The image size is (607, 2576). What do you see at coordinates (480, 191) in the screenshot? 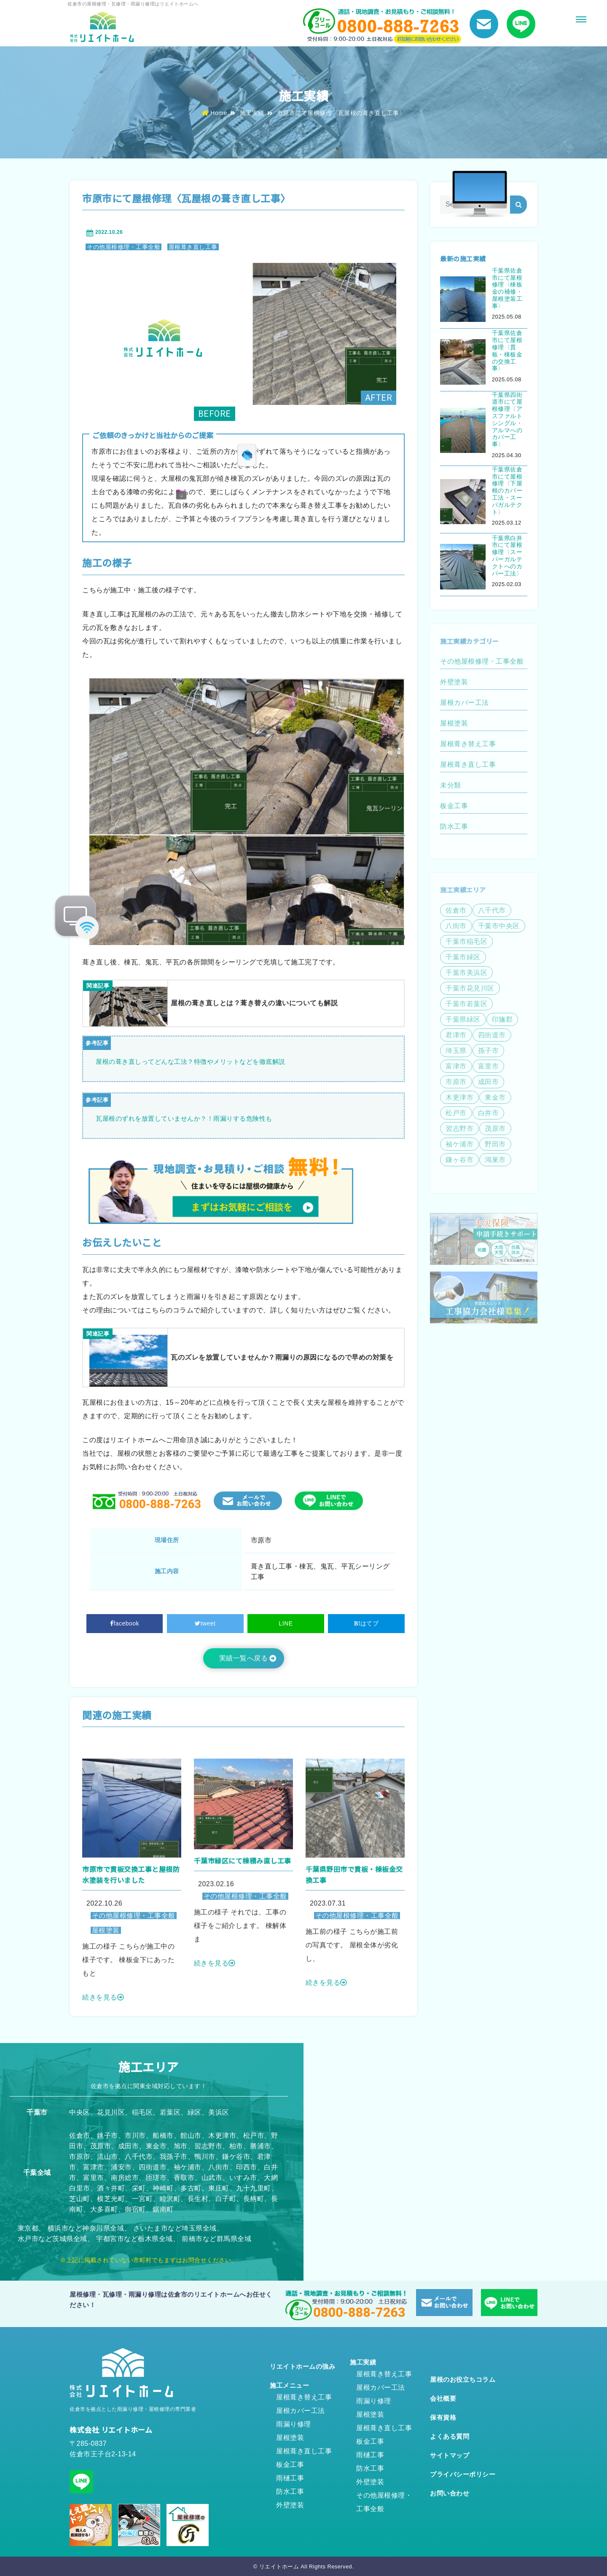
I see `represents this mac in system preferences or network settings` at bounding box center [480, 191].